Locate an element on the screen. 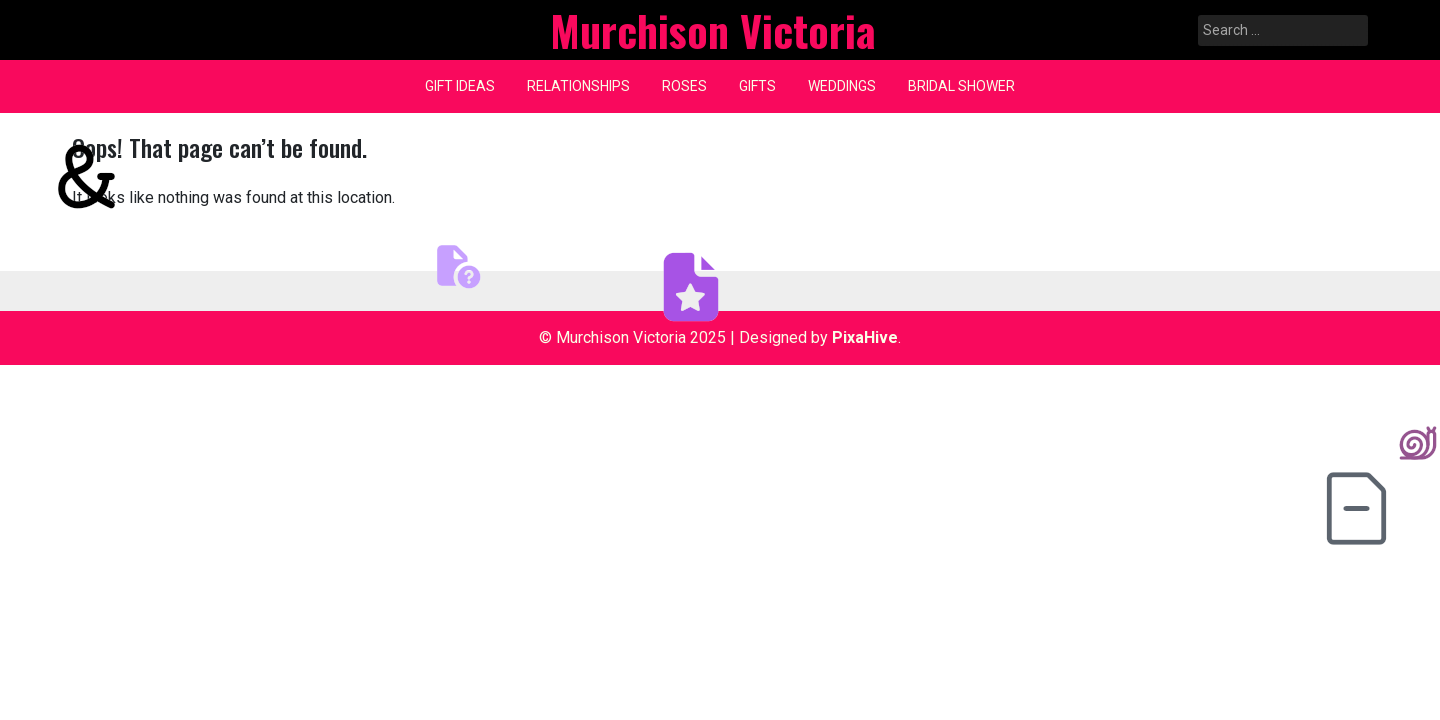  indicates slow loading or processing speed is located at coordinates (1418, 443).